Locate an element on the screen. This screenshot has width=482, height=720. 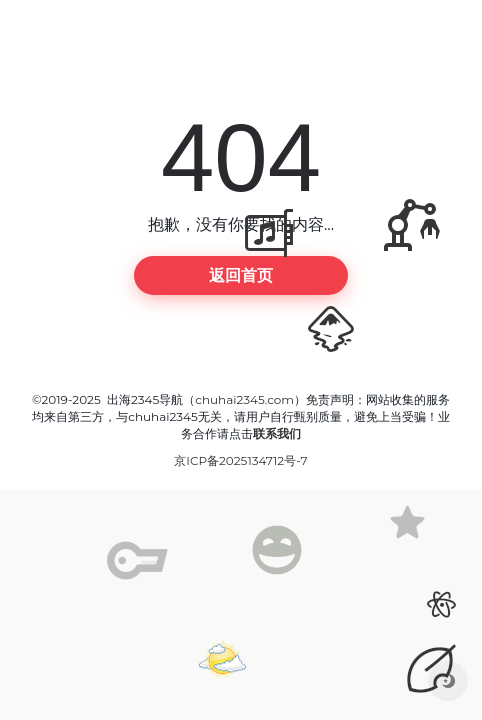
open Atom text editor is located at coordinates (441, 604).